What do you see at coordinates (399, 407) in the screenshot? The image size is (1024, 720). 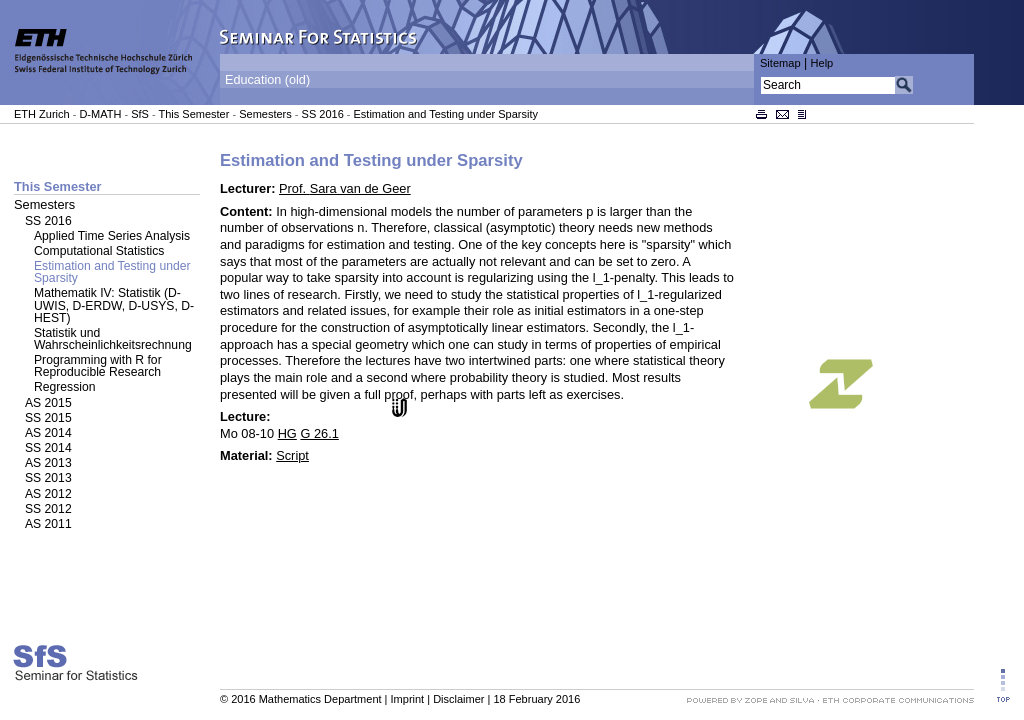 I see `visit UserVoice customer feedback platform` at bounding box center [399, 407].